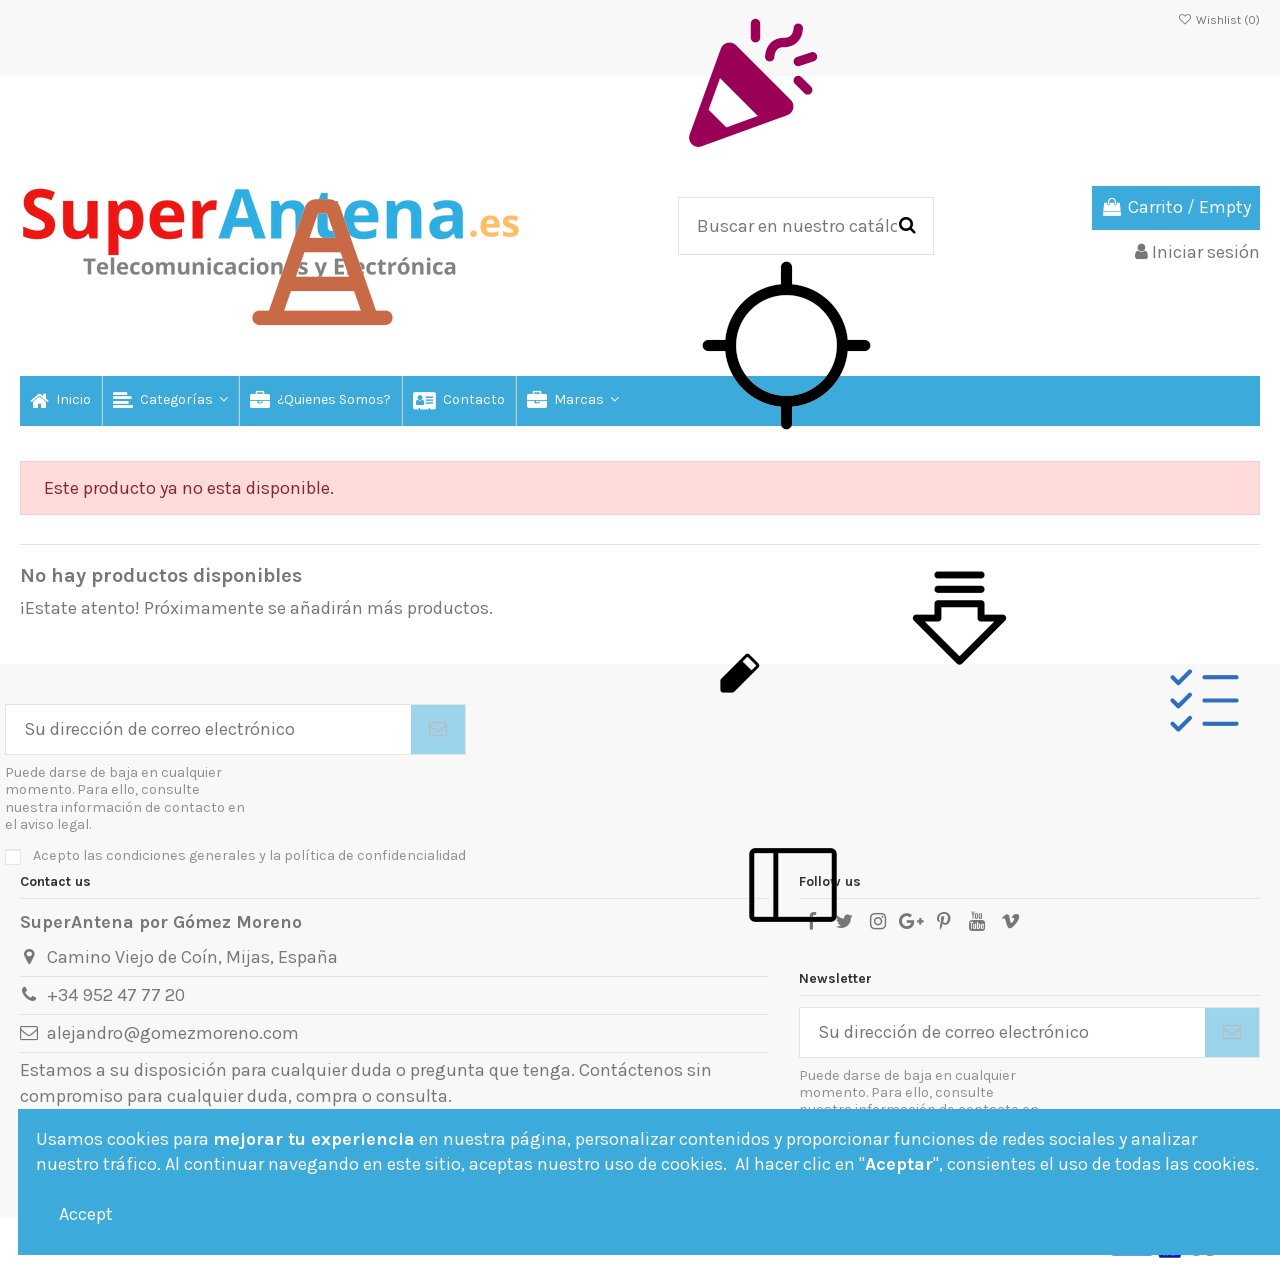  Describe the element at coordinates (322, 264) in the screenshot. I see `indicates construction or maintenance in progress` at that location.